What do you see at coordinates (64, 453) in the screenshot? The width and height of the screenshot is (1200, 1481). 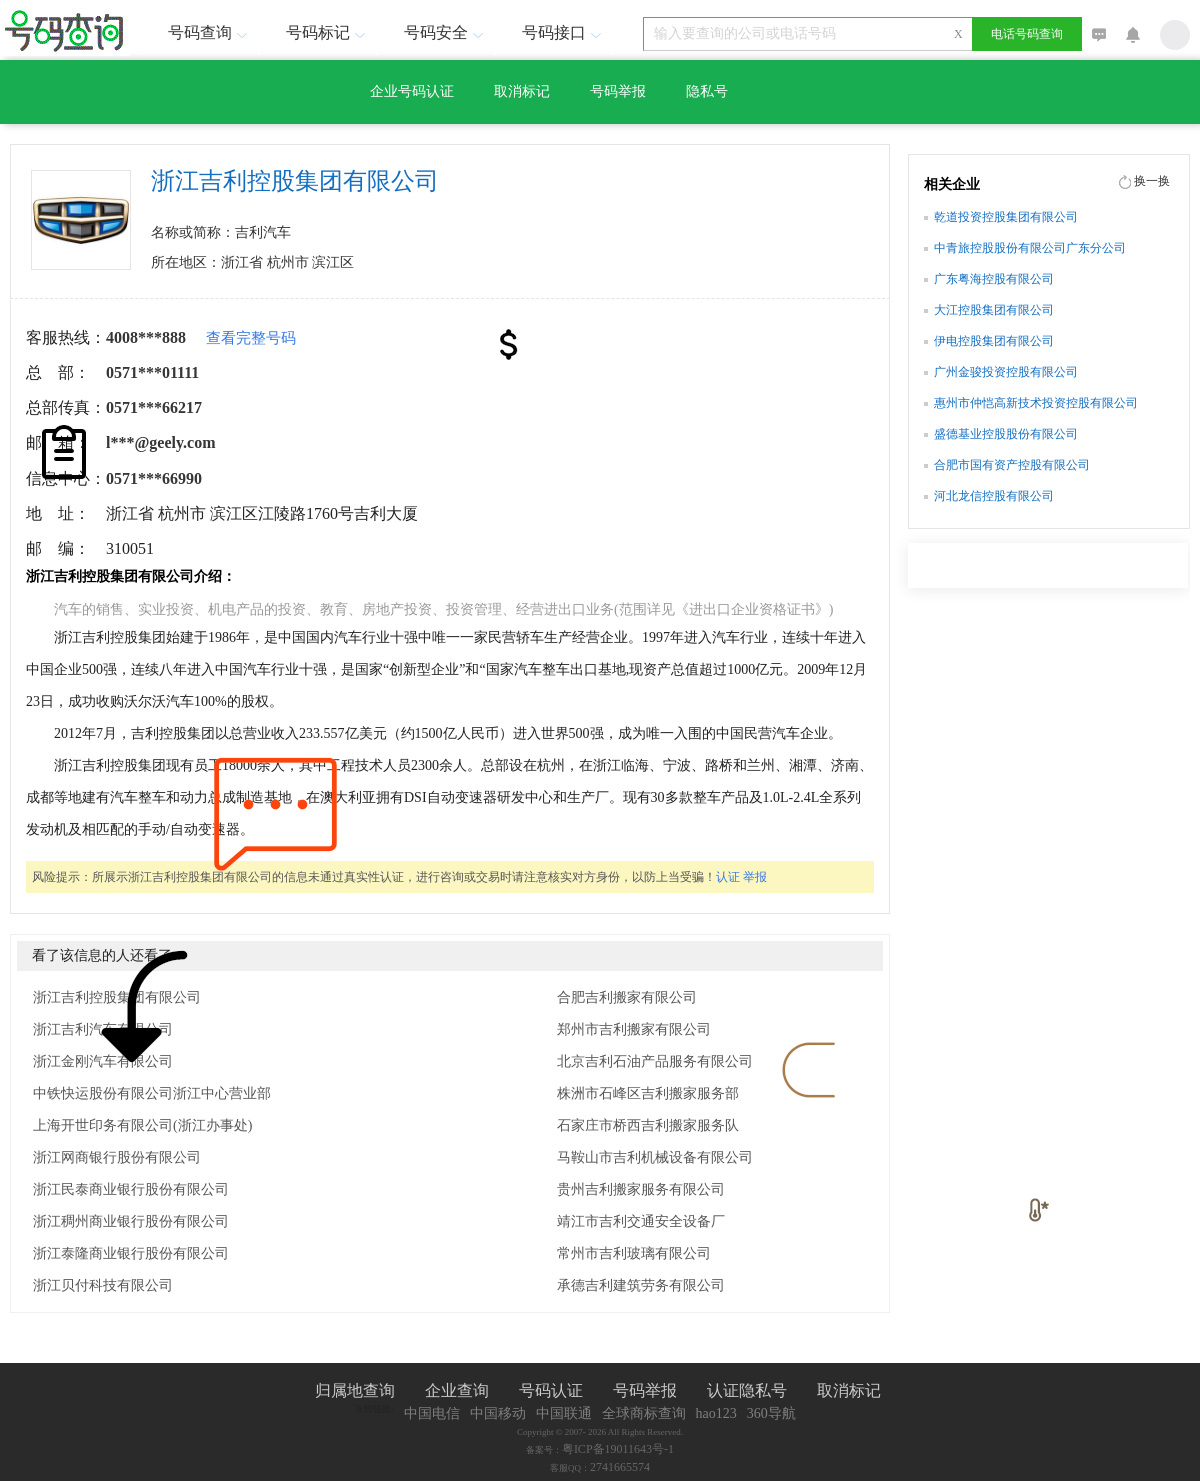 I see `view clipboard contents` at bounding box center [64, 453].